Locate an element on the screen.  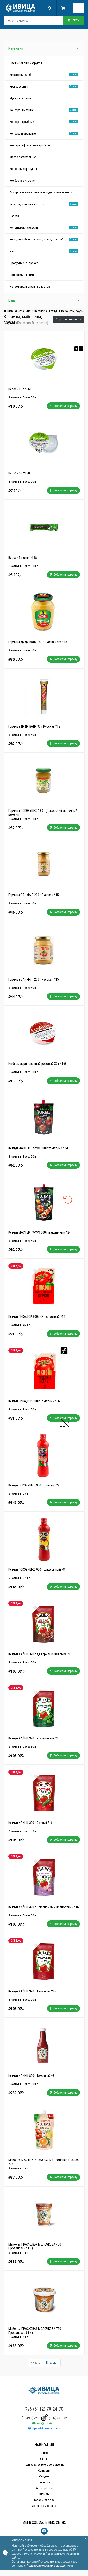
enter text in an input field is located at coordinates (79, 349).